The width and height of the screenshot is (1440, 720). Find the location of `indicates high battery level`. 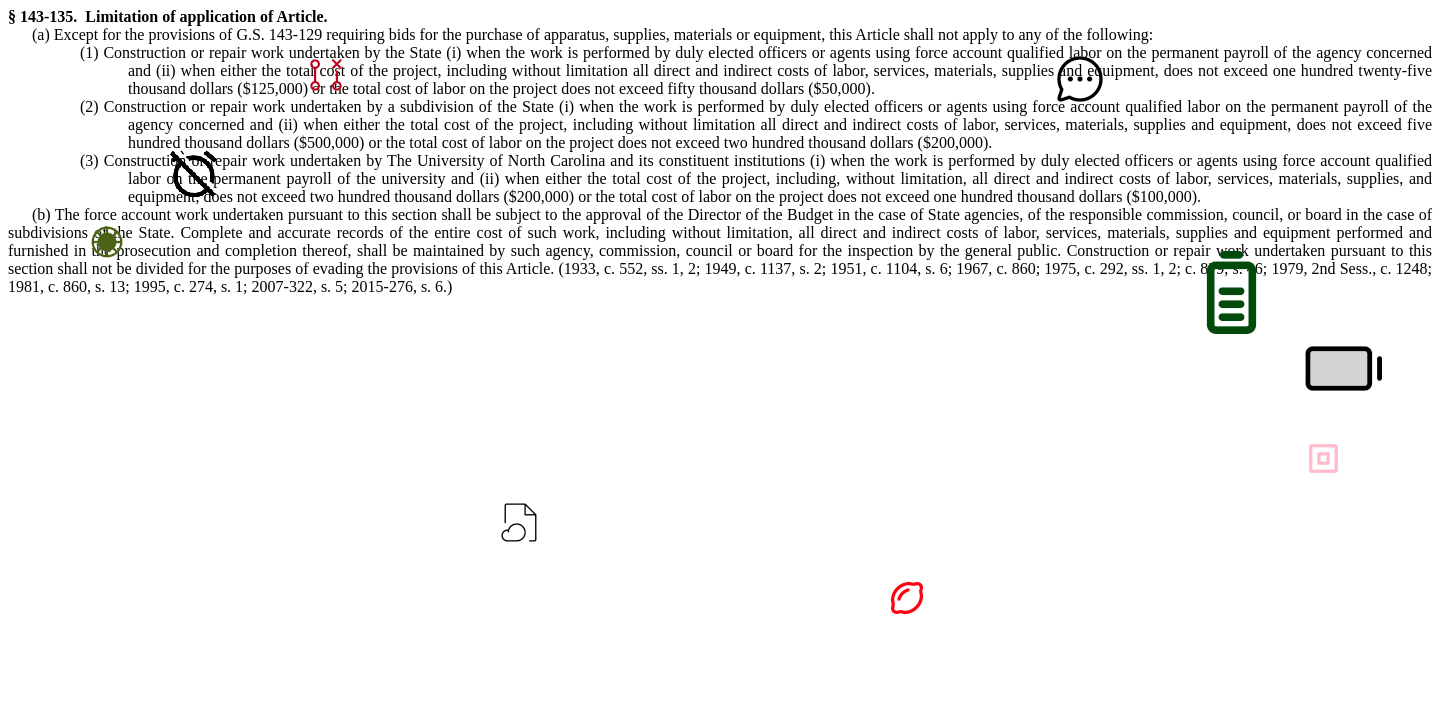

indicates high battery level is located at coordinates (1231, 292).